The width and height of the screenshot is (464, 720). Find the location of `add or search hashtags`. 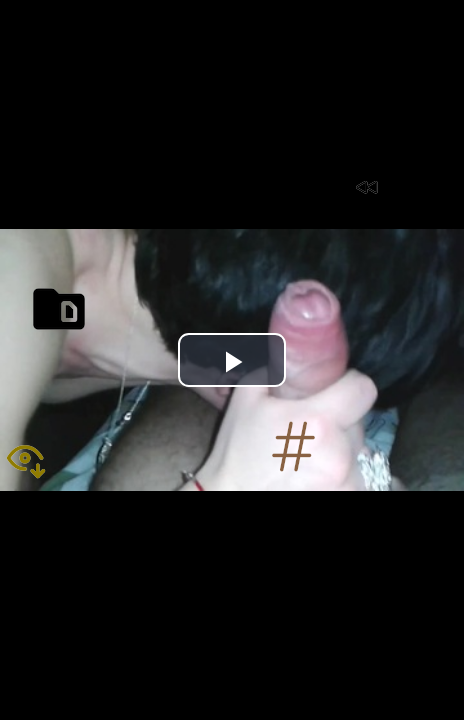

add or search hashtags is located at coordinates (293, 446).